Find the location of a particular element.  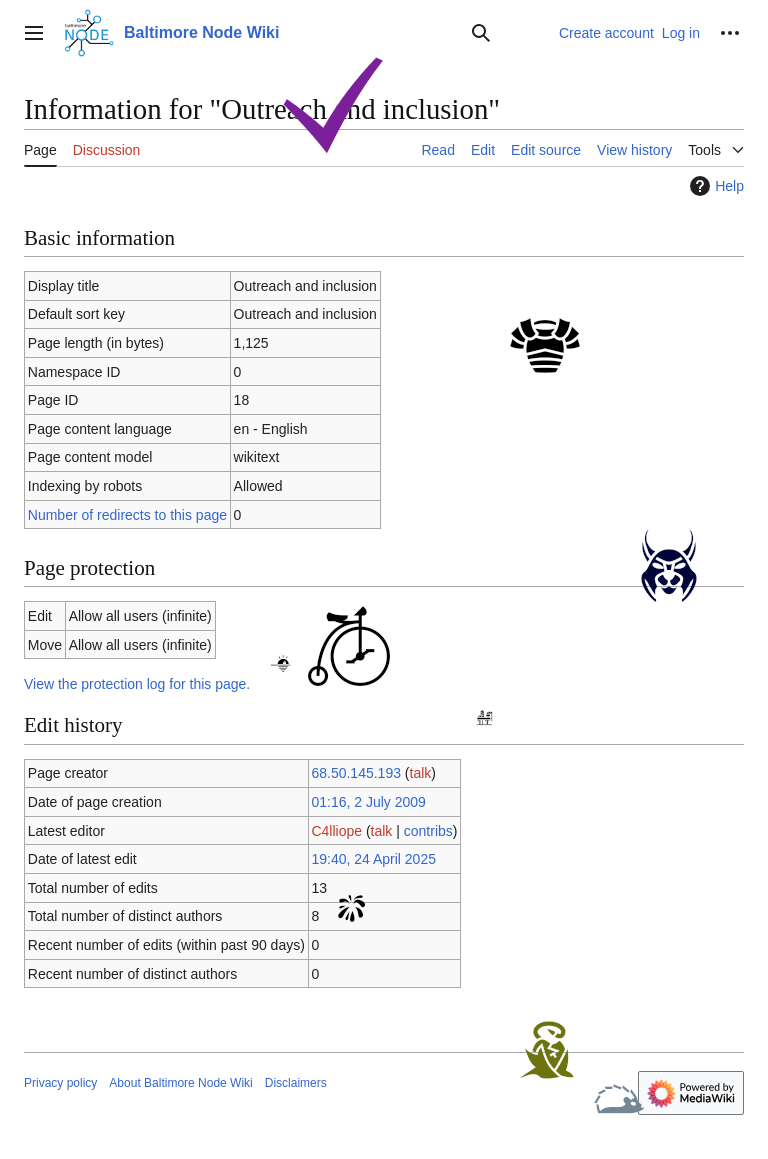

view offshore drilling operations is located at coordinates (484, 717).